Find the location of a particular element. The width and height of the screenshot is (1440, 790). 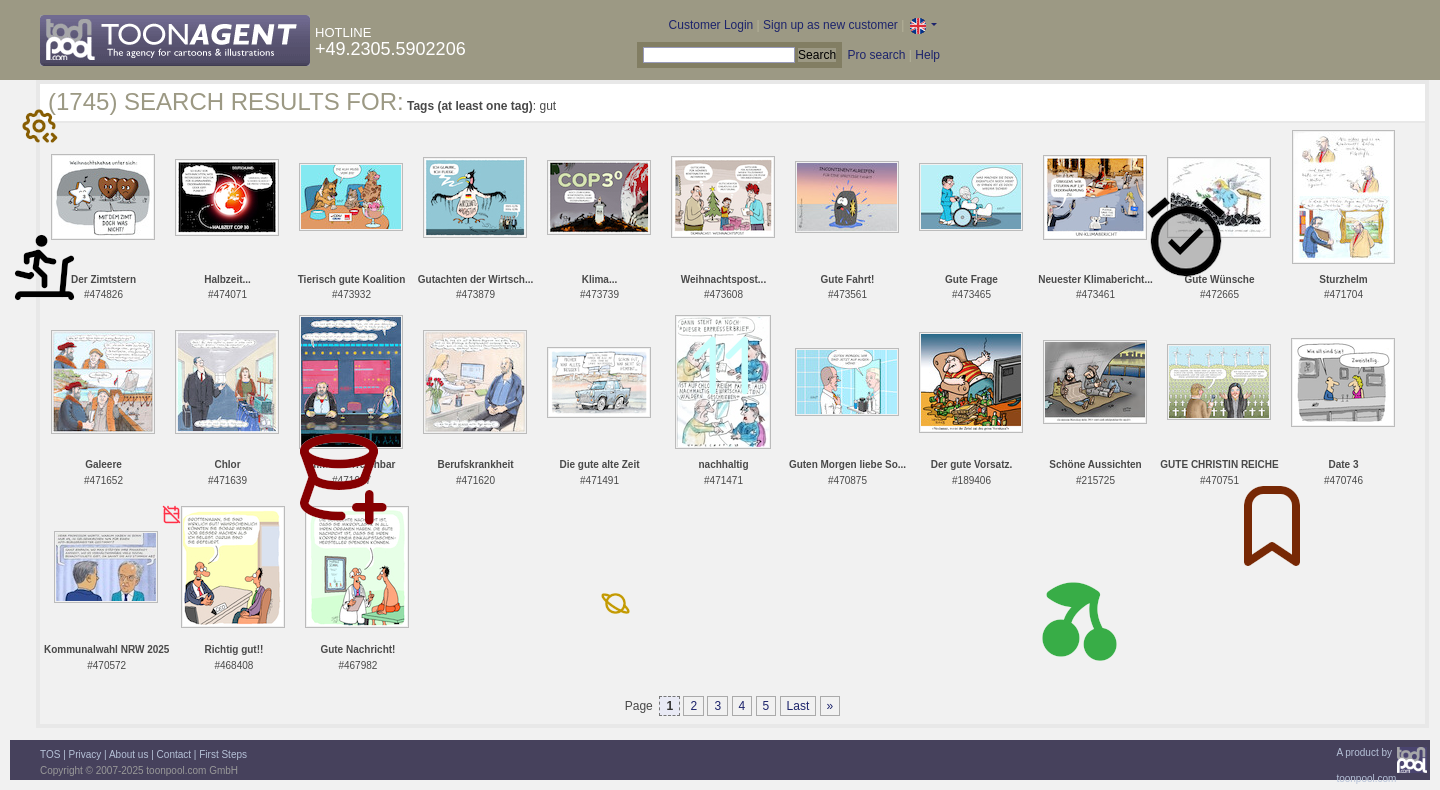

add a new diabolo or juggling item is located at coordinates (339, 477).